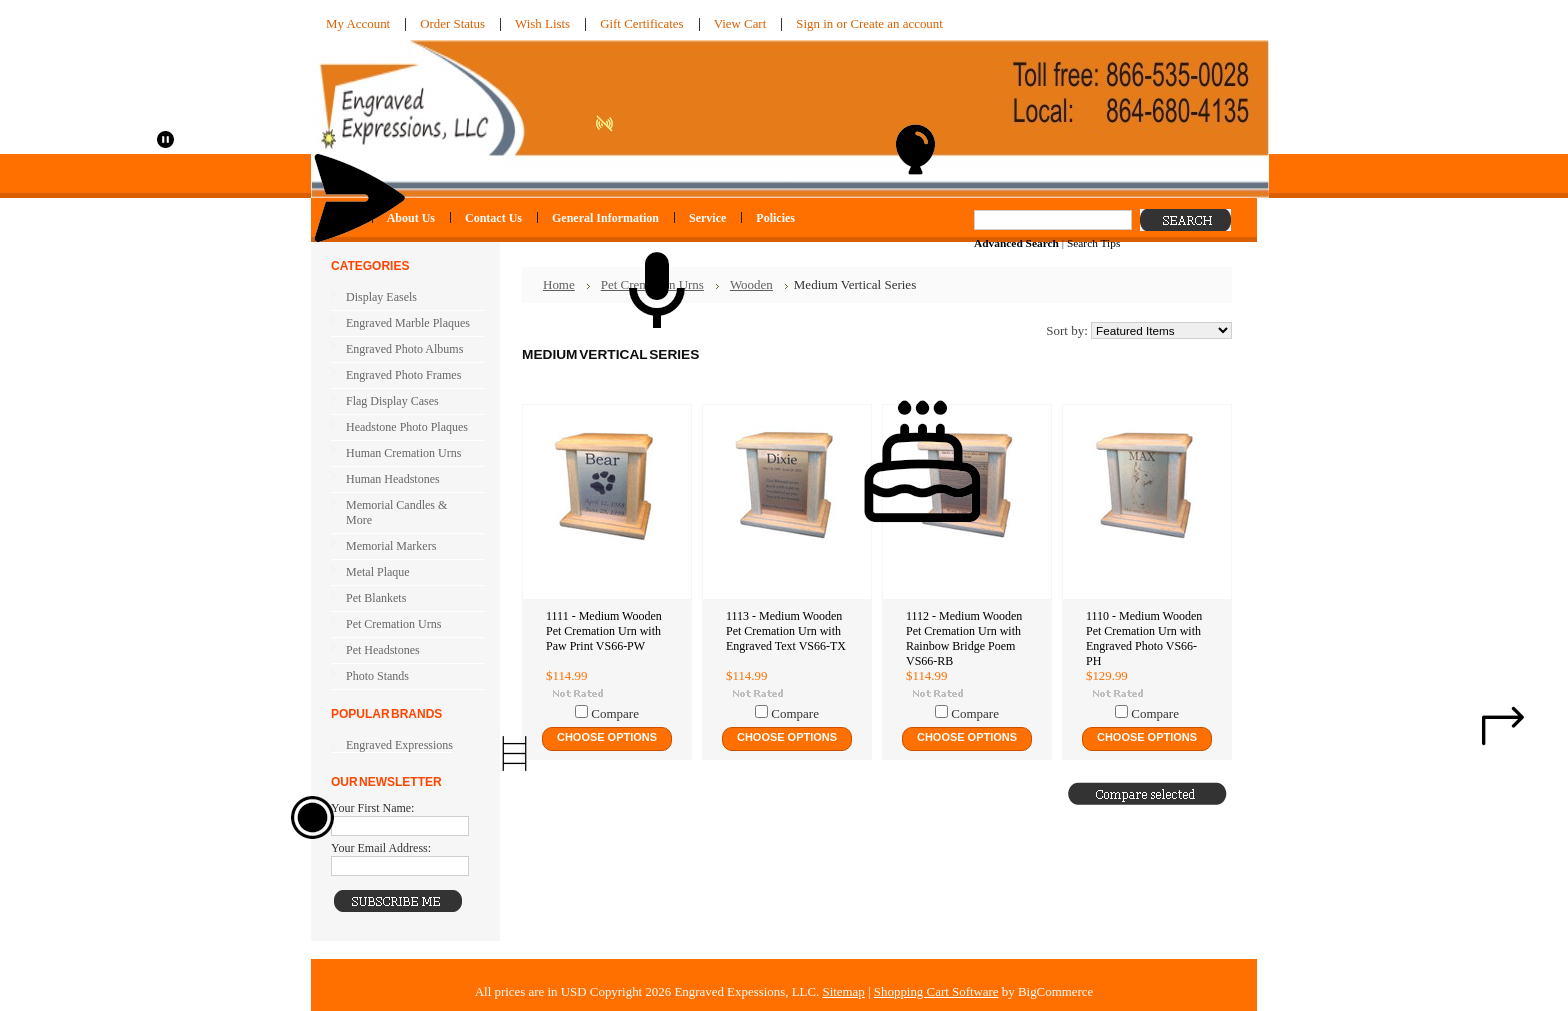  Describe the element at coordinates (922, 459) in the screenshot. I see `view birthday or celebration events` at that location.